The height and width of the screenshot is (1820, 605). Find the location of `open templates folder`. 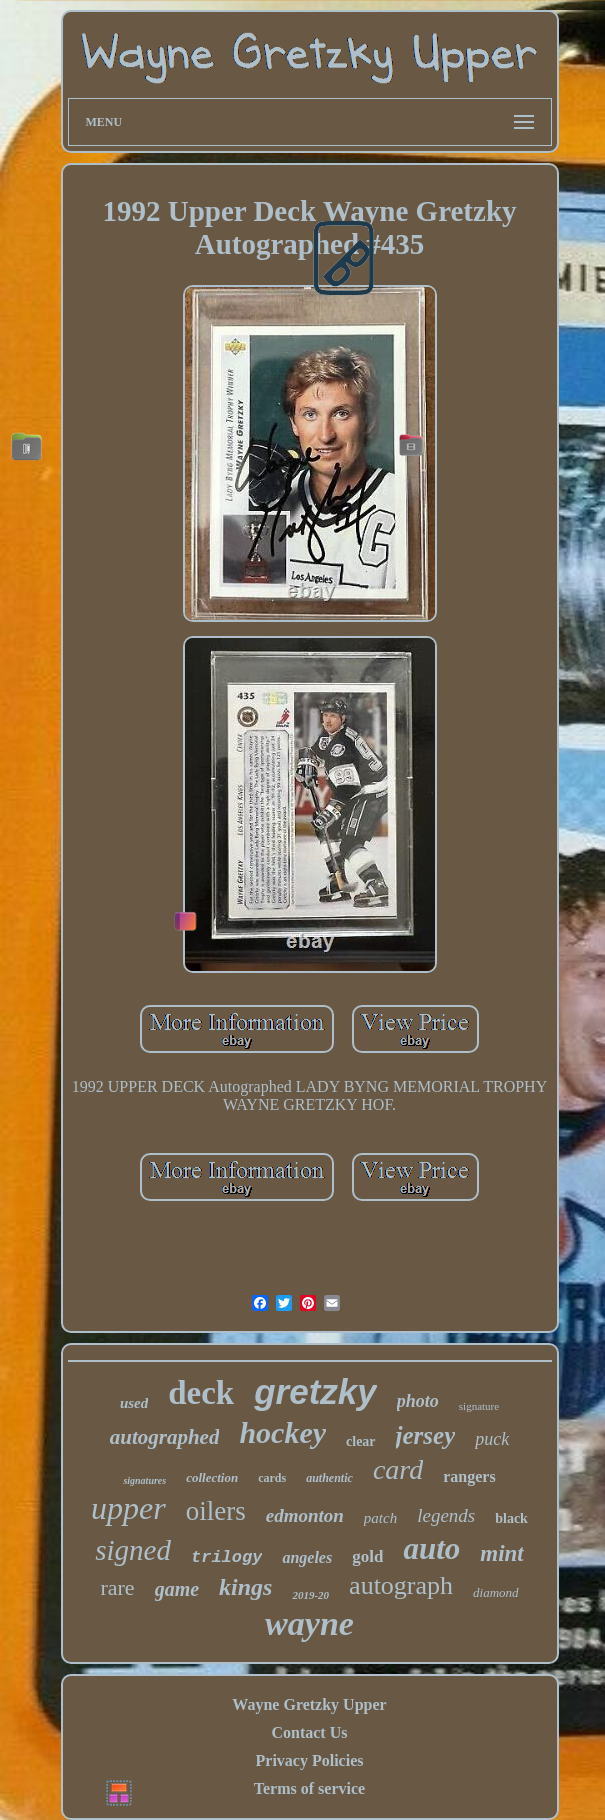

open templates folder is located at coordinates (26, 446).